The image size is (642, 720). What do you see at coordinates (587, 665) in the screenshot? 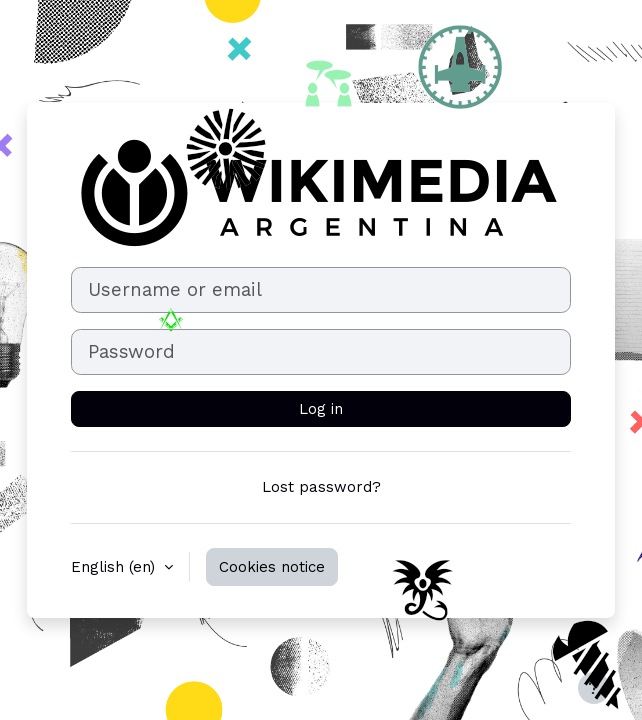
I see `hardware or tools category` at bounding box center [587, 665].